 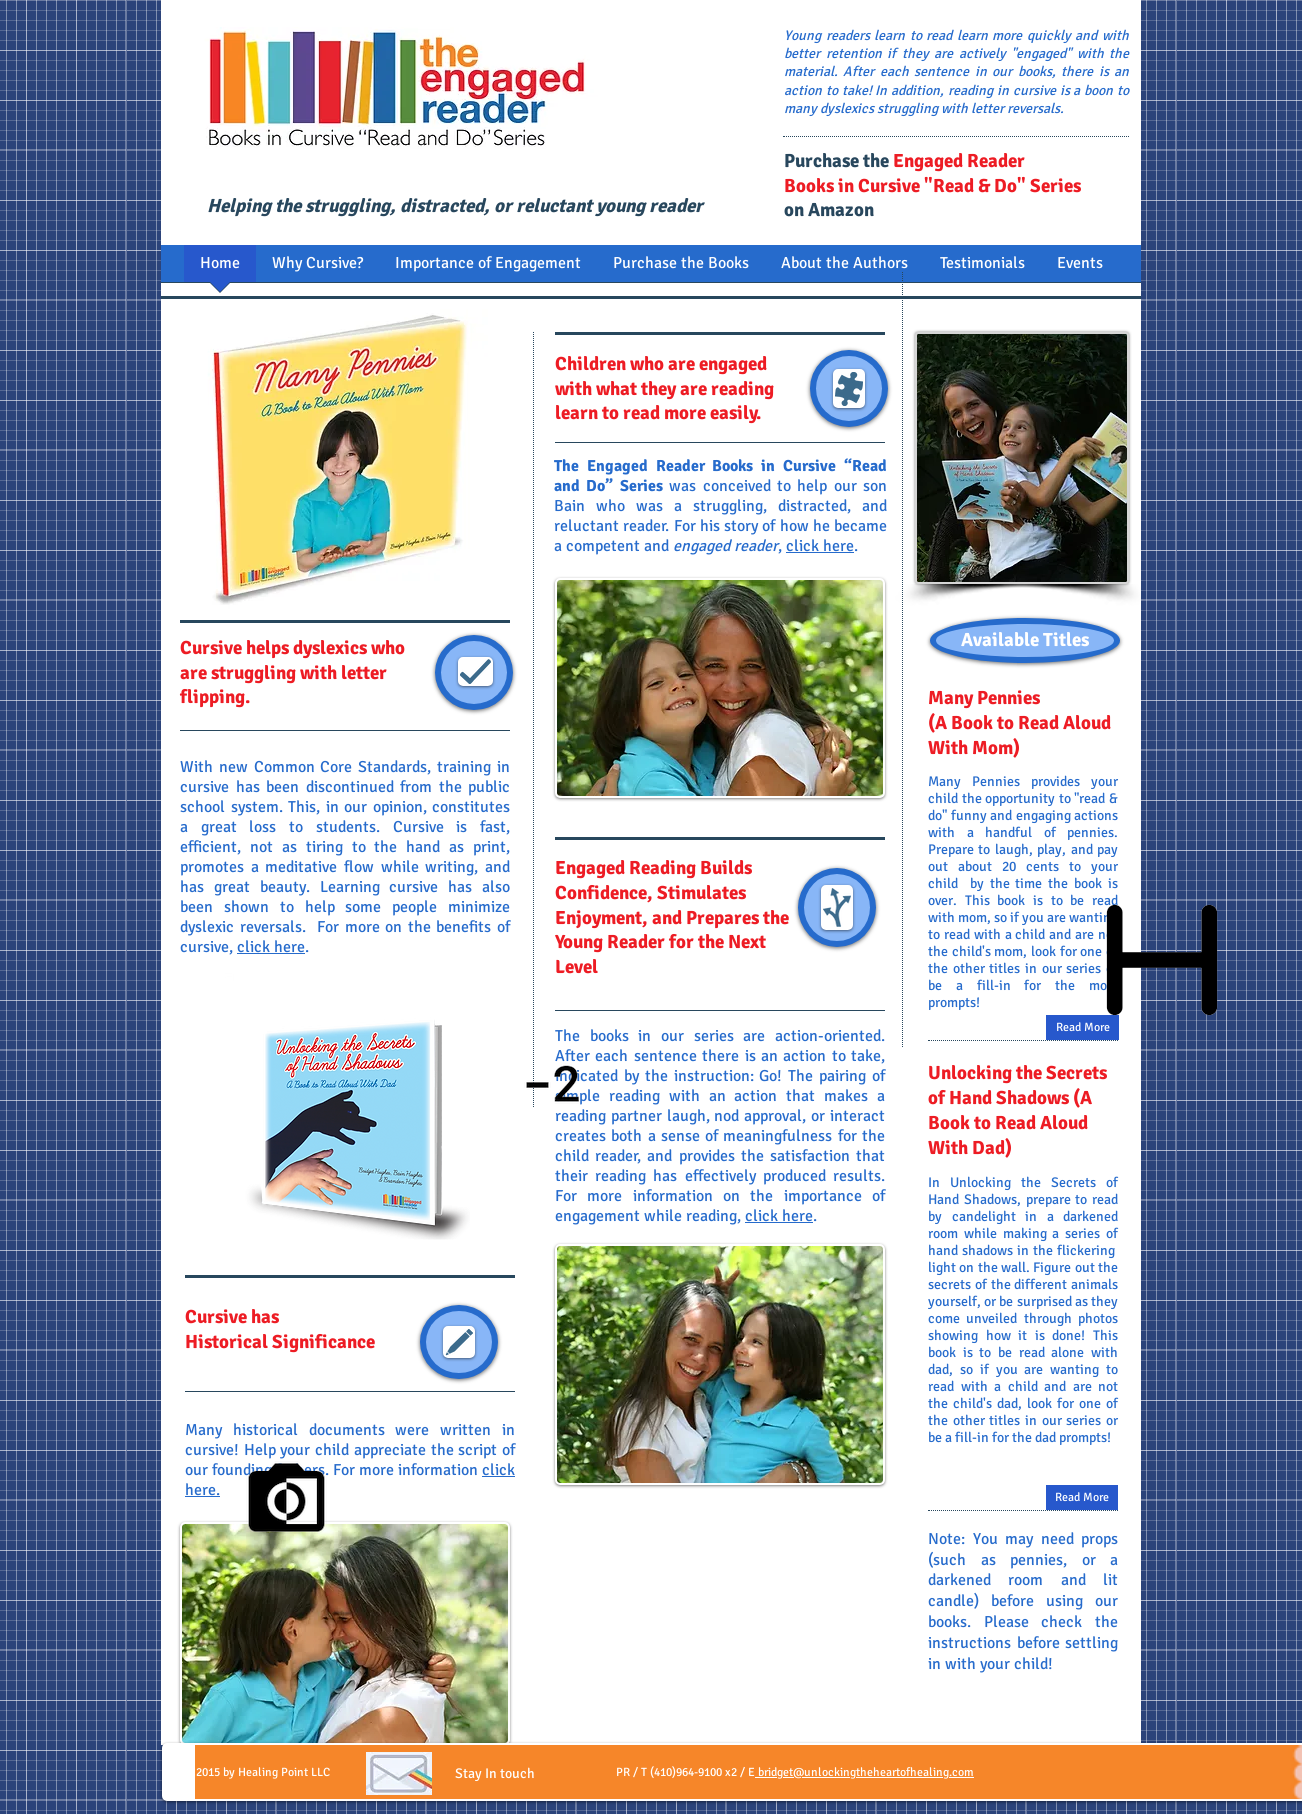 I want to click on decrease exposure by 2 stops in photo editing, so click(x=554, y=1085).